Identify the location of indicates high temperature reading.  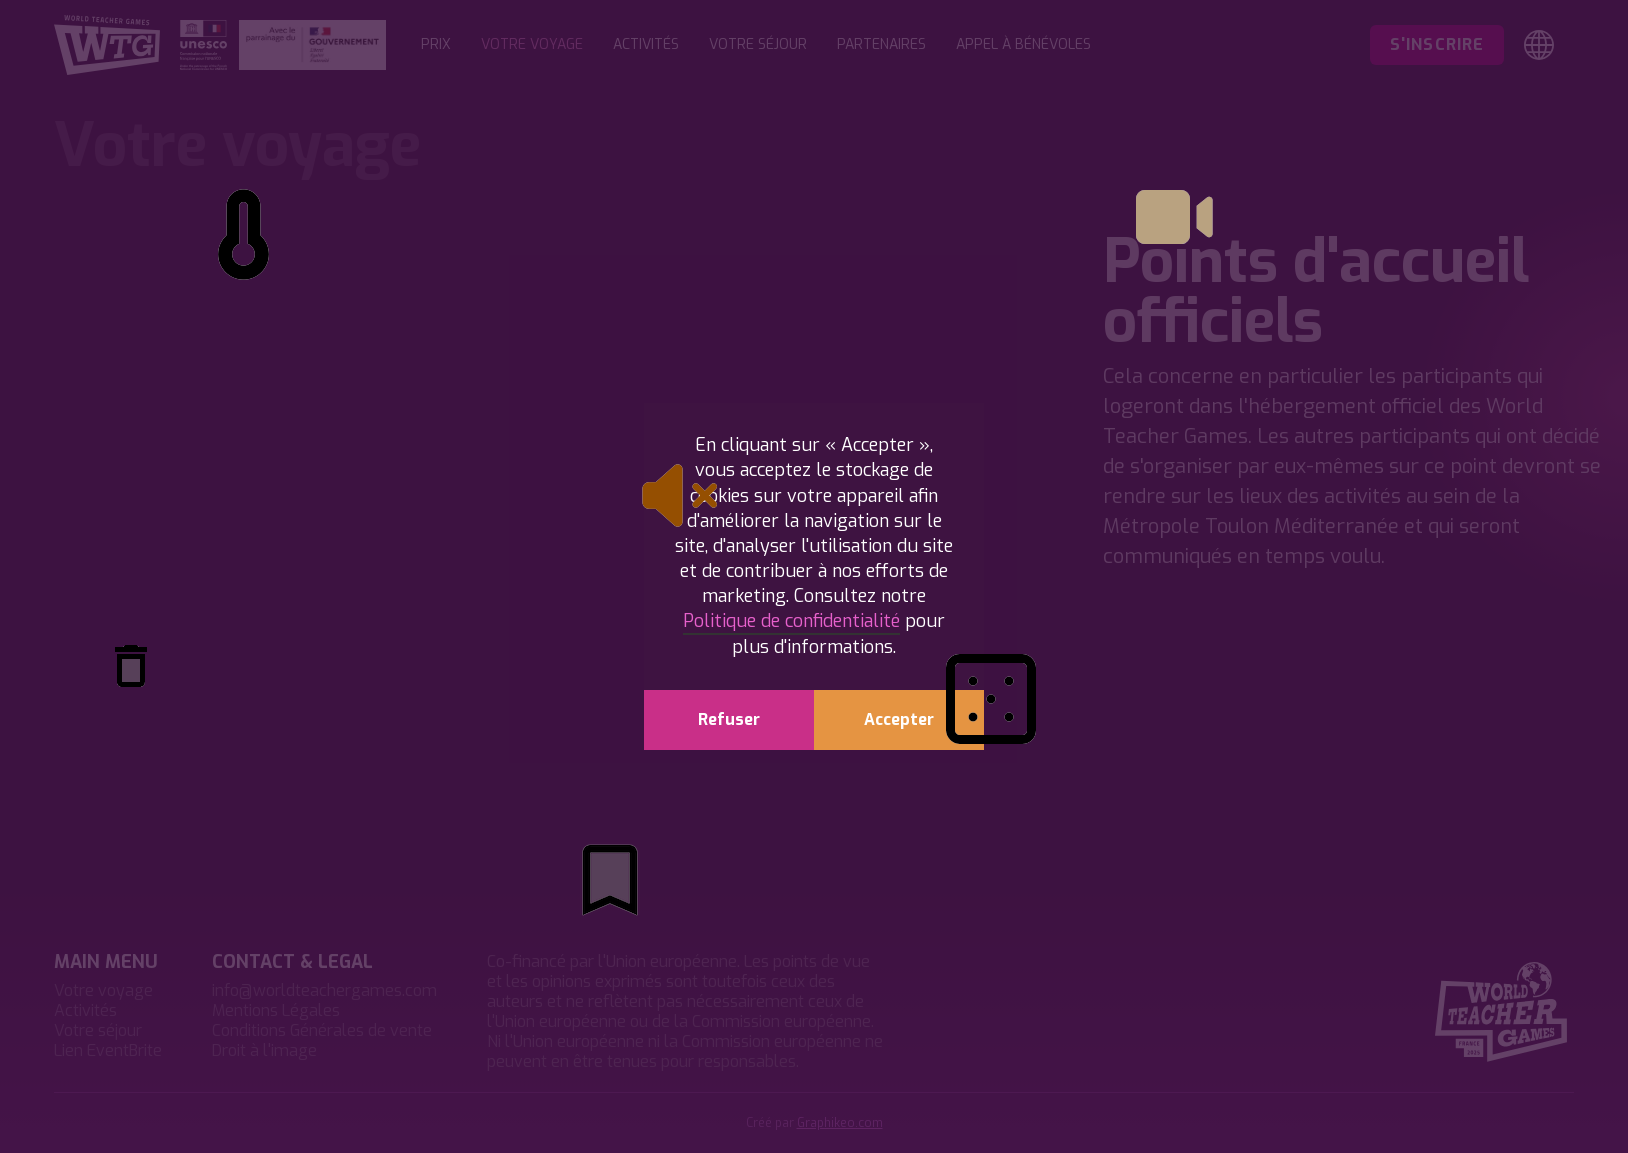
(243, 234).